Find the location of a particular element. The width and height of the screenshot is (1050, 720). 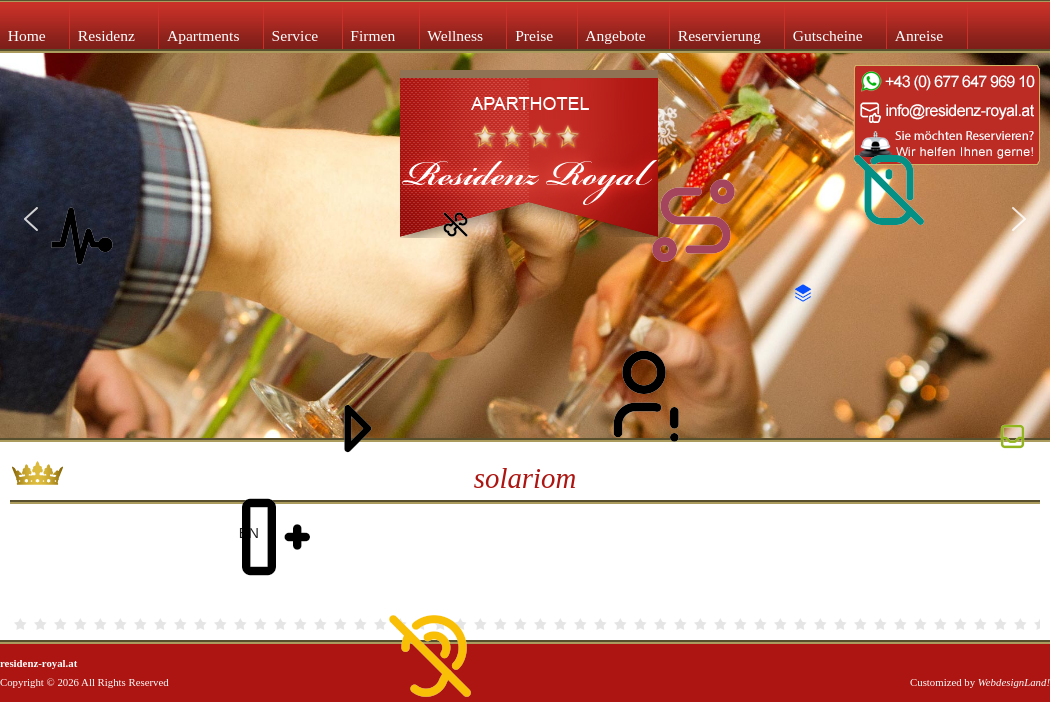

view activity or health metrics is located at coordinates (82, 236).